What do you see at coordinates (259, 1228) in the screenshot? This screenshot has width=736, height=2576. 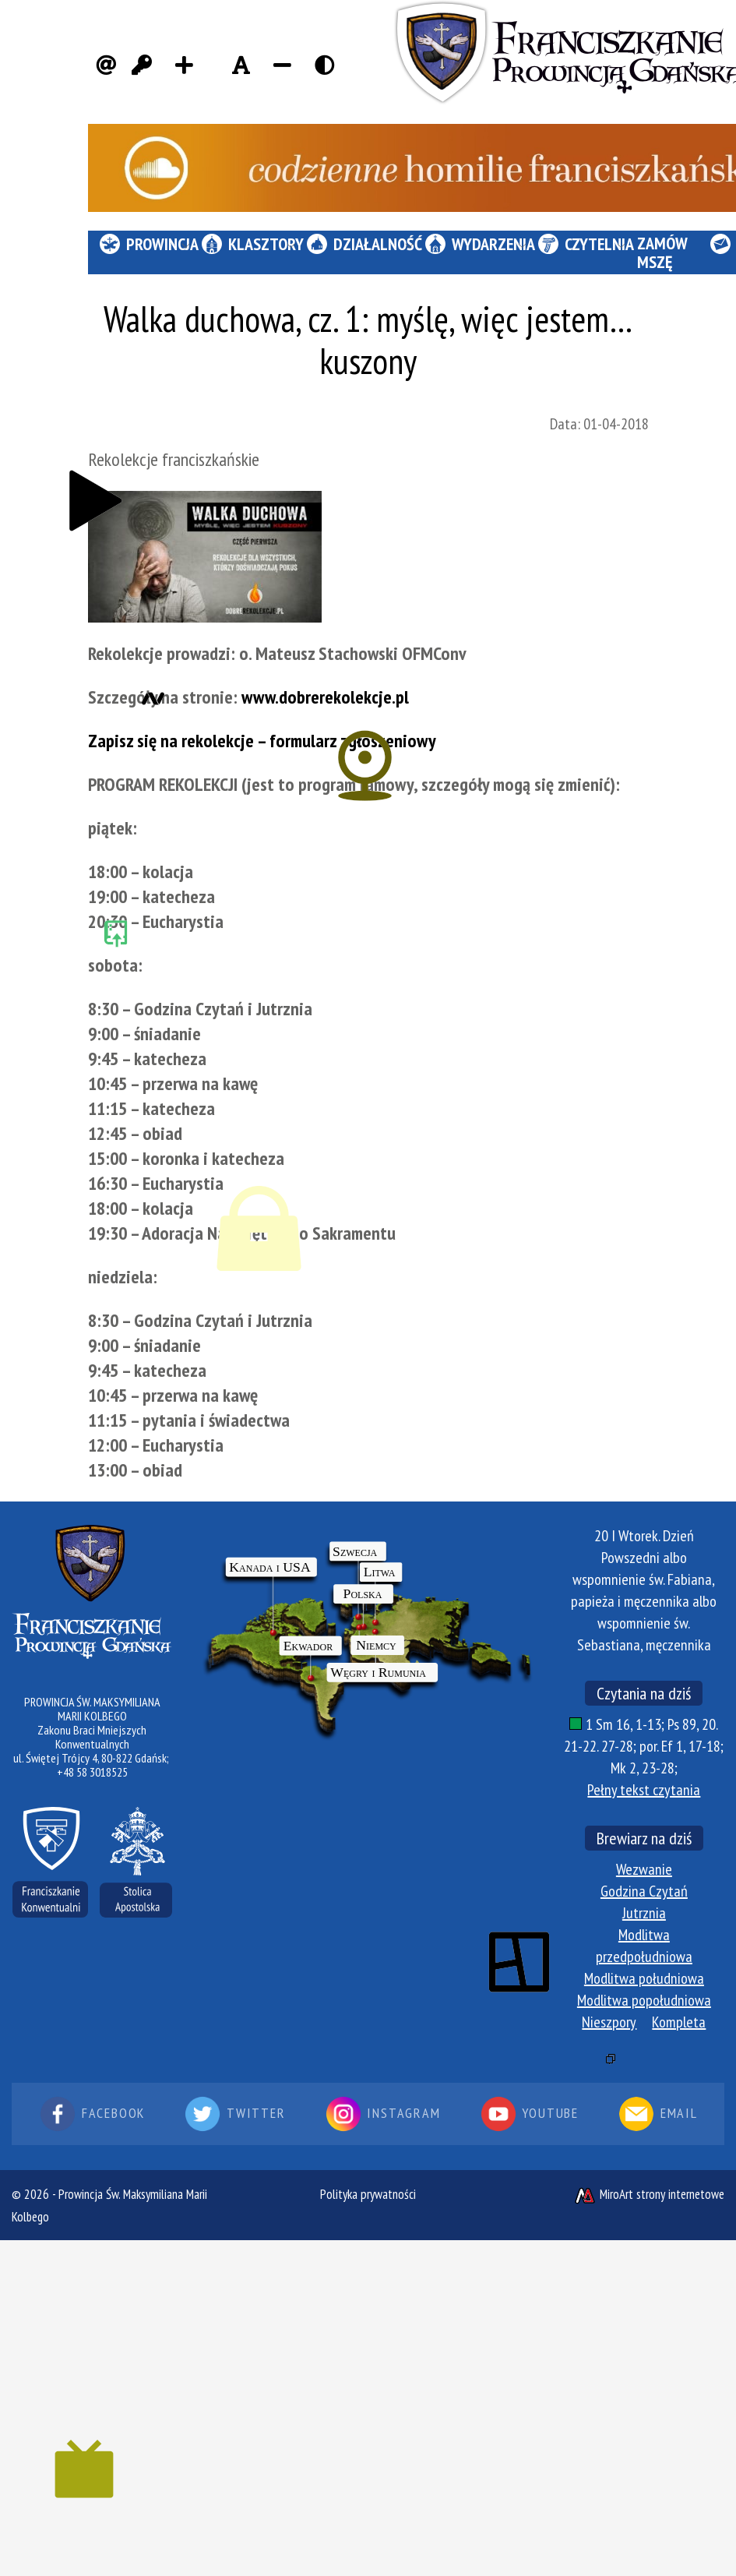 I see `access your shopping bag` at bounding box center [259, 1228].